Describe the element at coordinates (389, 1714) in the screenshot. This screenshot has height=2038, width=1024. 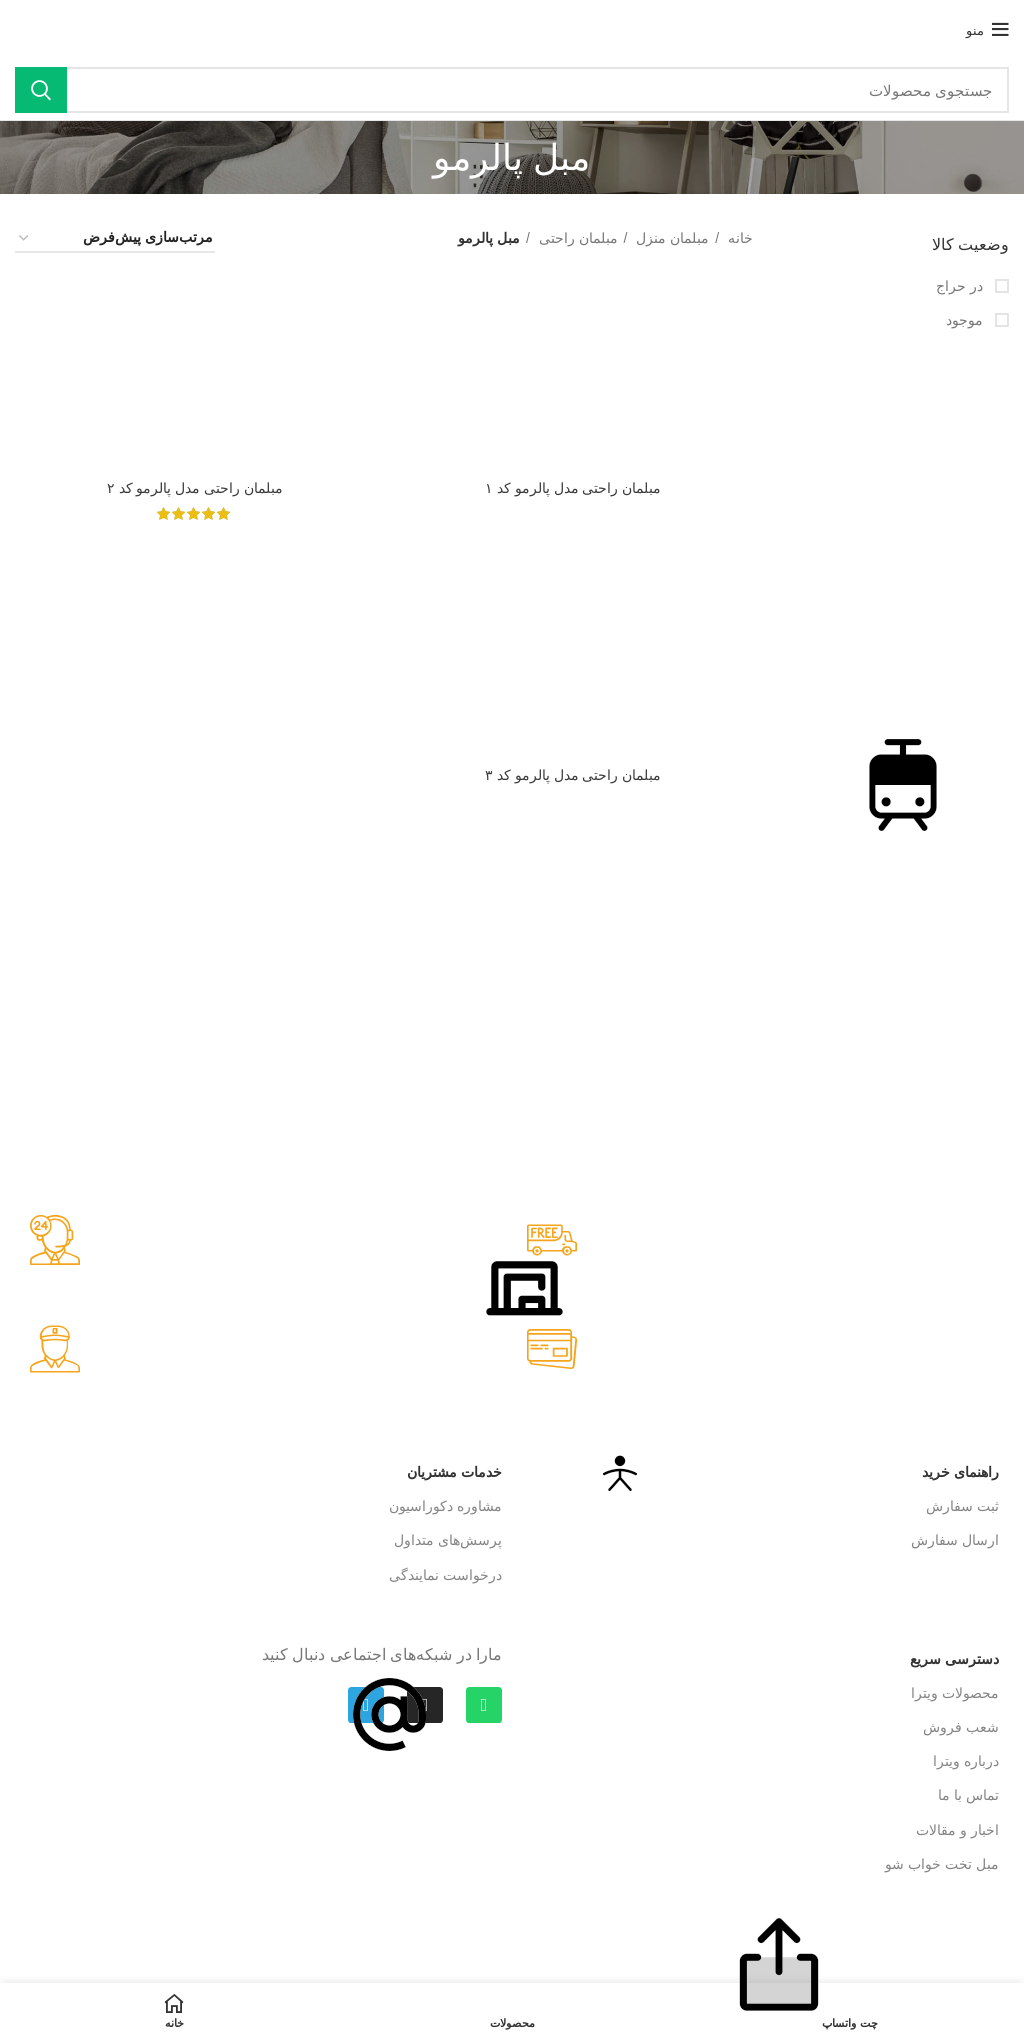
I see `mention a user in a post or comment` at that location.